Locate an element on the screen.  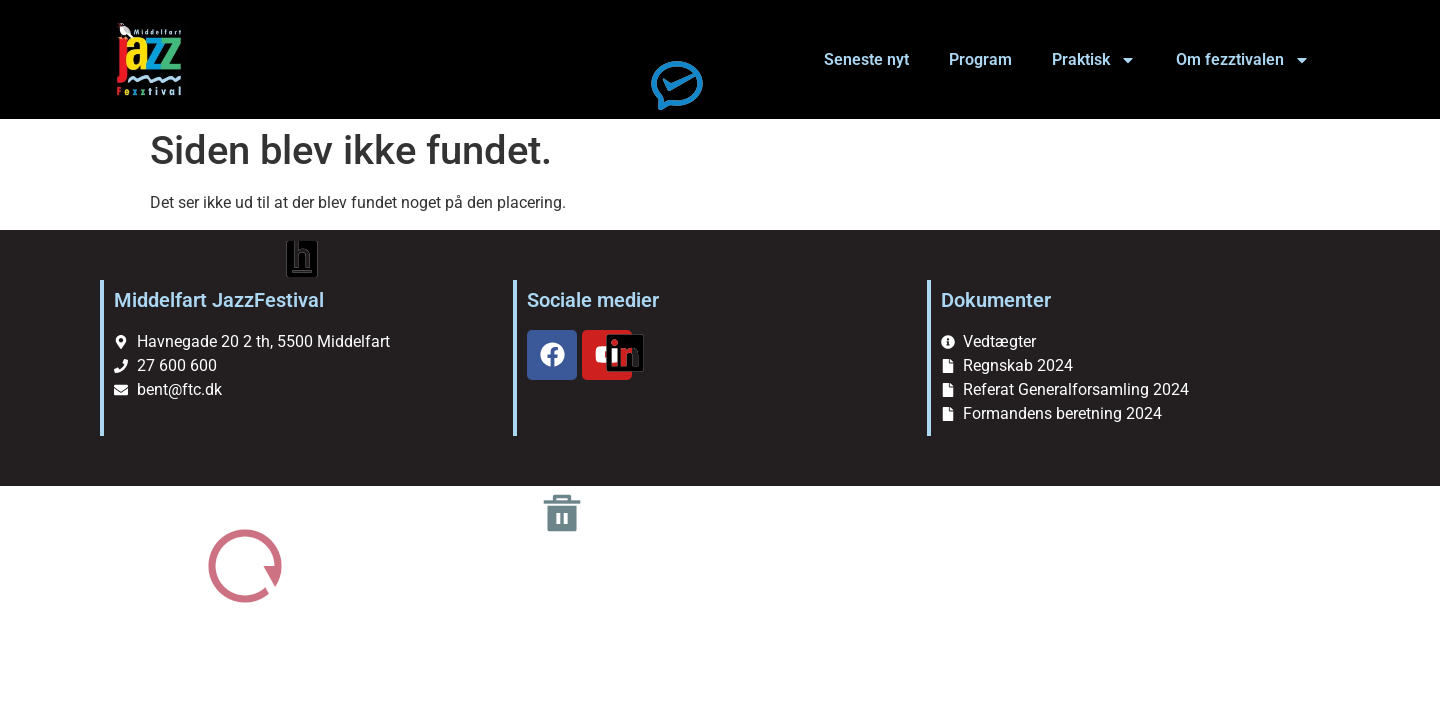
open LinkedIn profile is located at coordinates (625, 353).